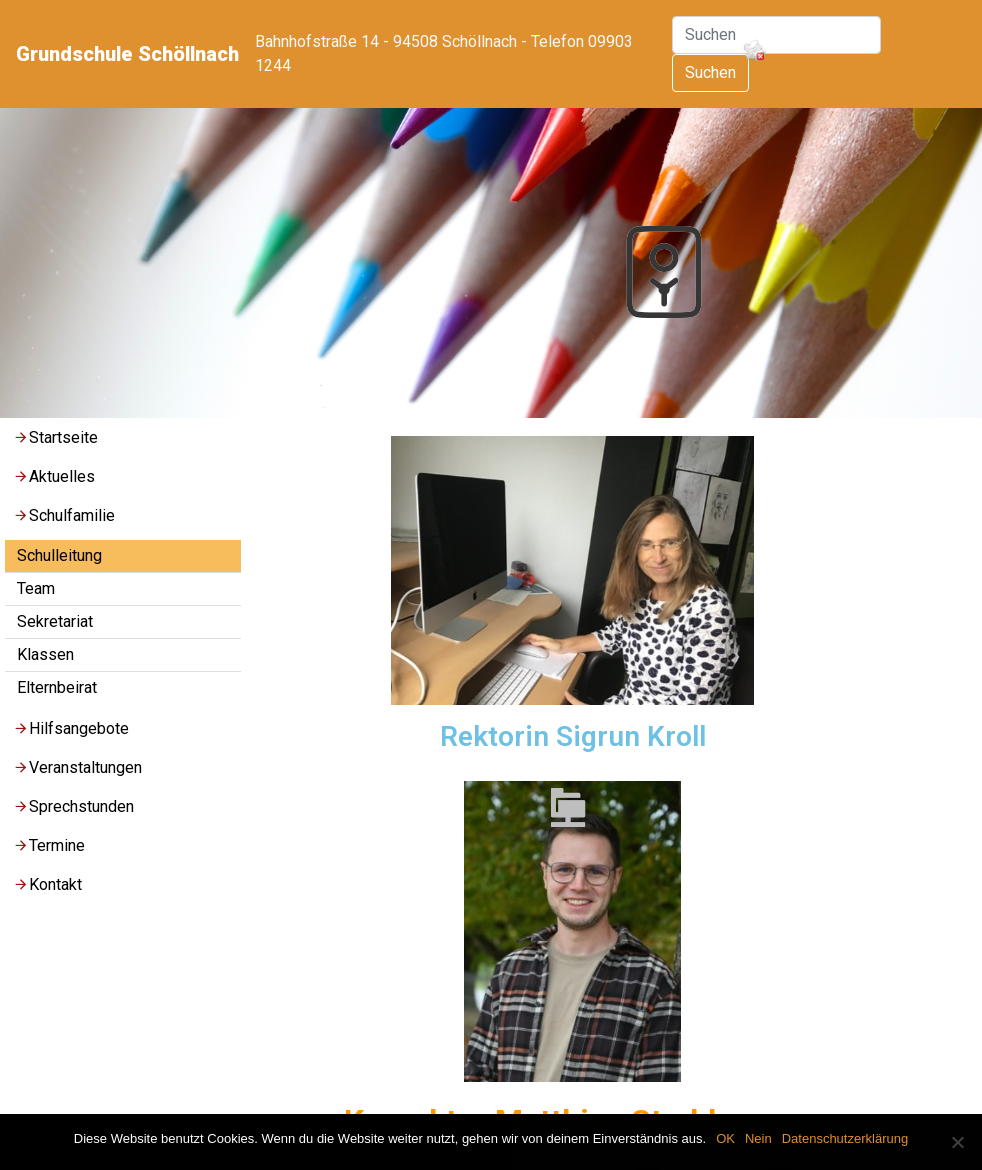 This screenshot has width=982, height=1170. I want to click on access a remote or network folder, so click(570, 807).